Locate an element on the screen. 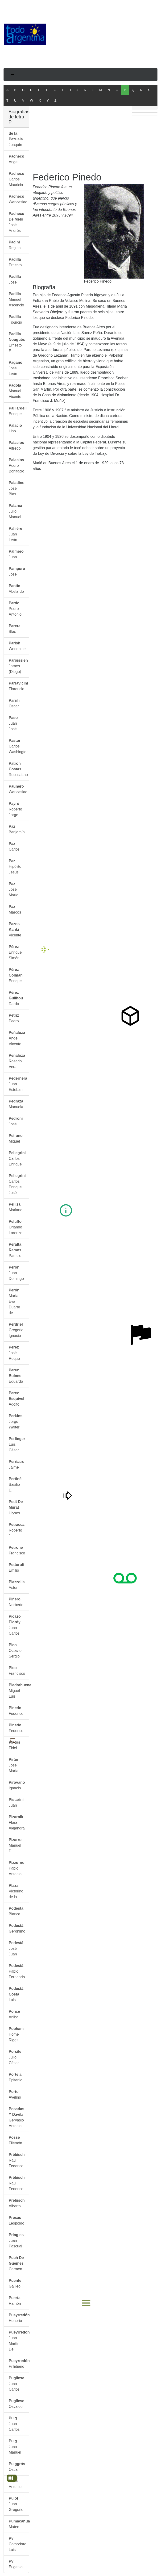 The height and width of the screenshot is (2576, 161). access voicemail messages is located at coordinates (125, 1578).